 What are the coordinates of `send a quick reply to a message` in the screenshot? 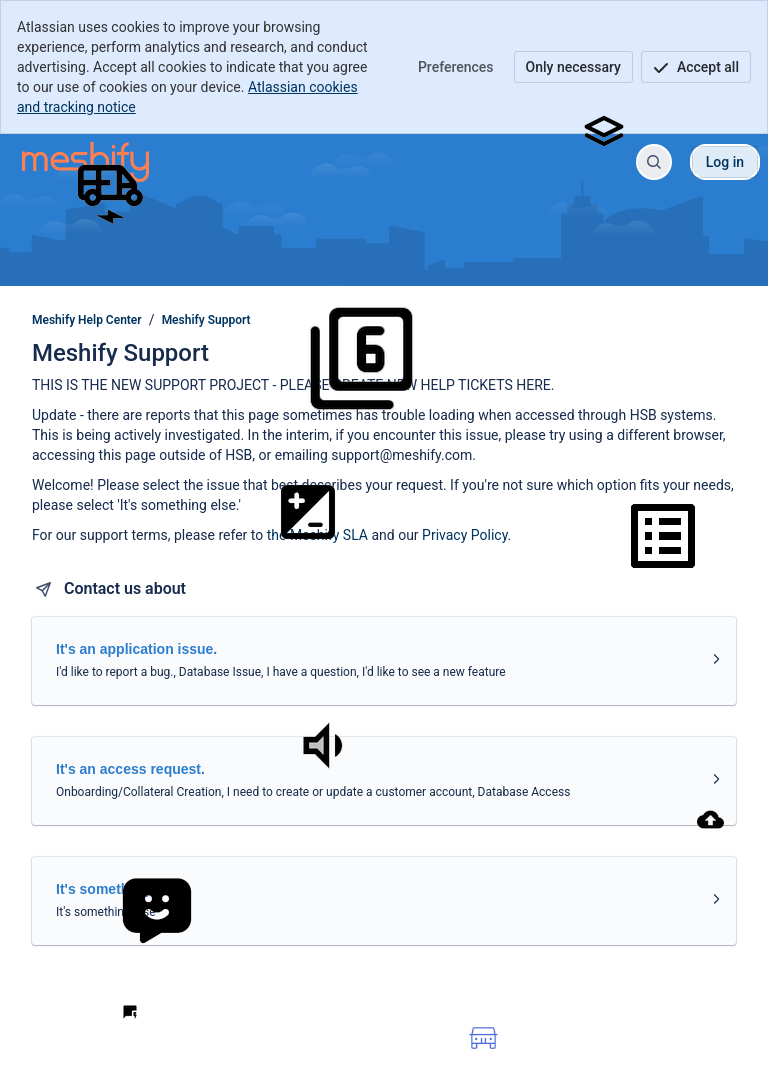 It's located at (130, 1012).